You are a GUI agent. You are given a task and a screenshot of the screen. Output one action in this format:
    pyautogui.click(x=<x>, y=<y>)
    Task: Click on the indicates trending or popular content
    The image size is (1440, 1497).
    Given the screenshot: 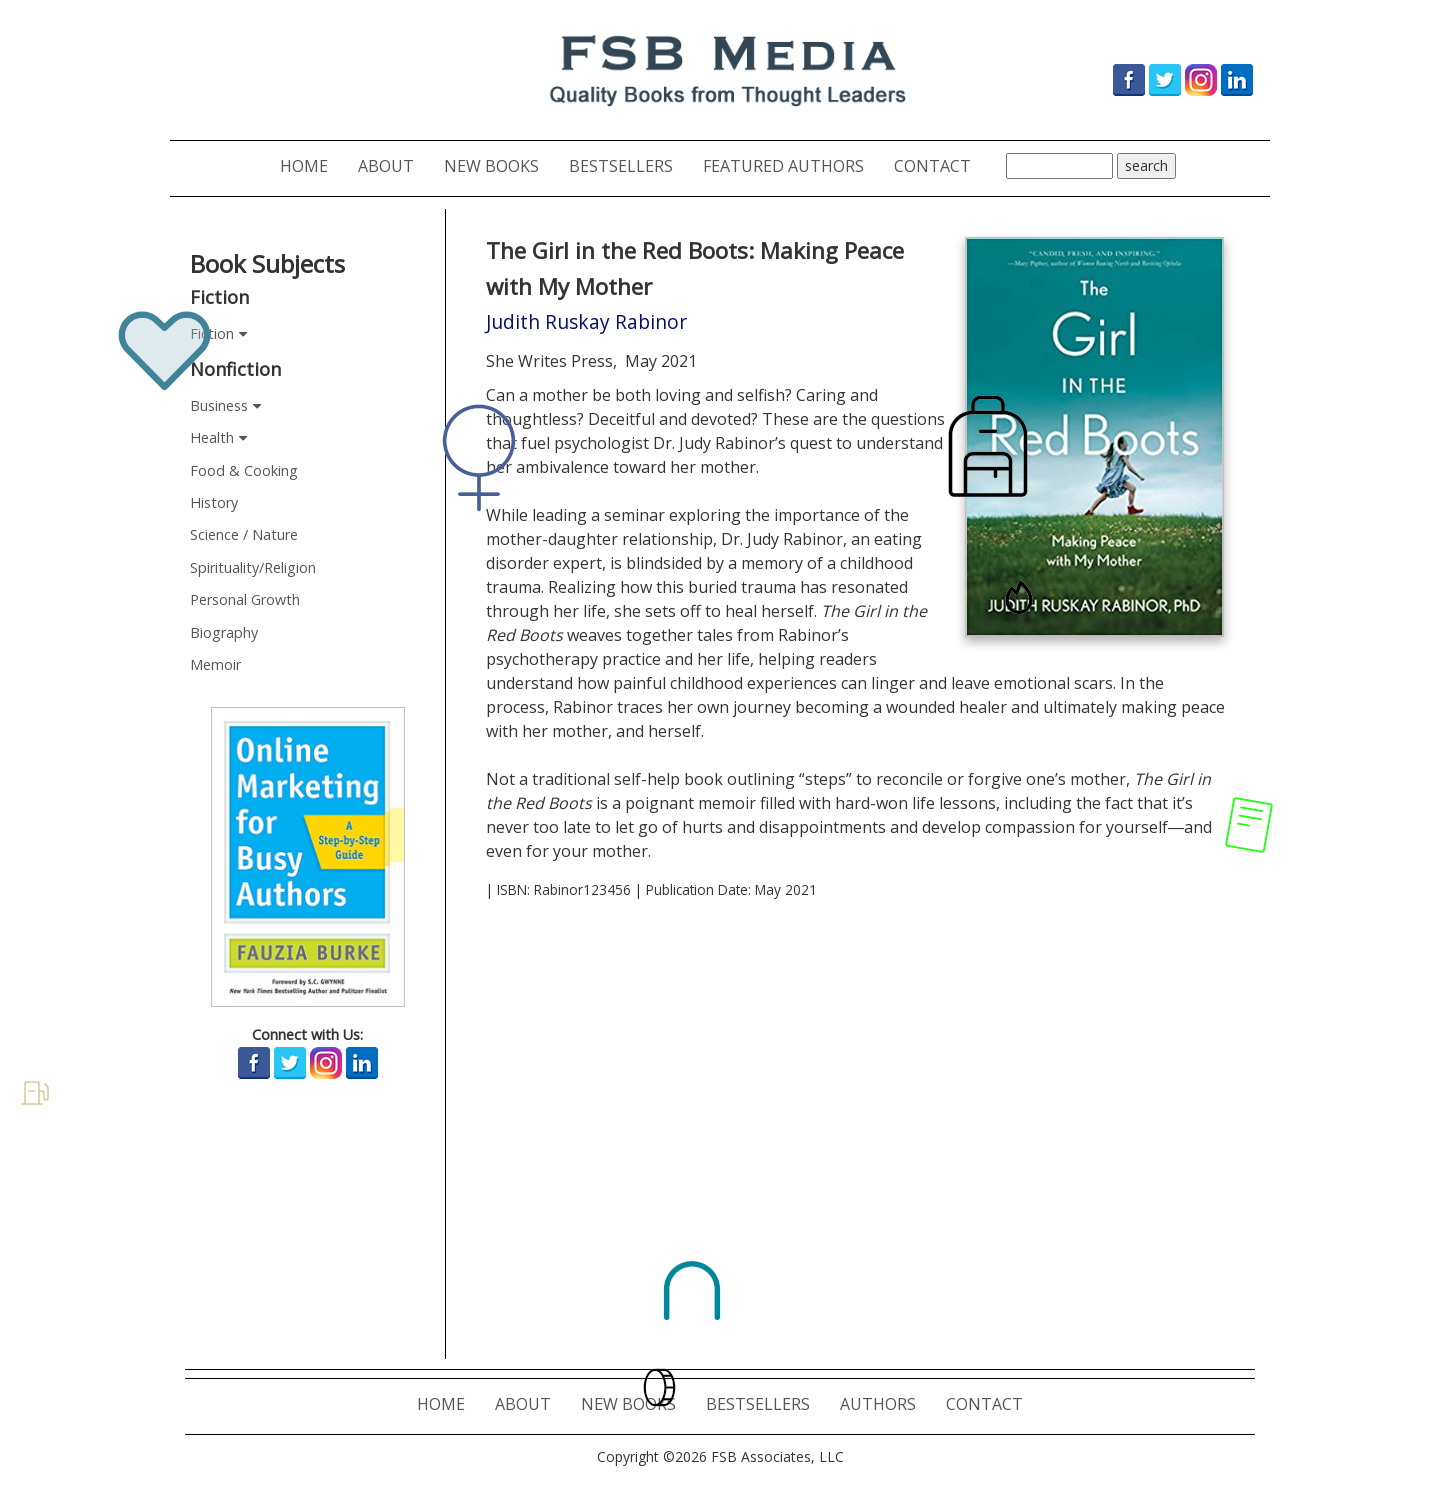 What is the action you would take?
    pyautogui.click(x=1019, y=598)
    